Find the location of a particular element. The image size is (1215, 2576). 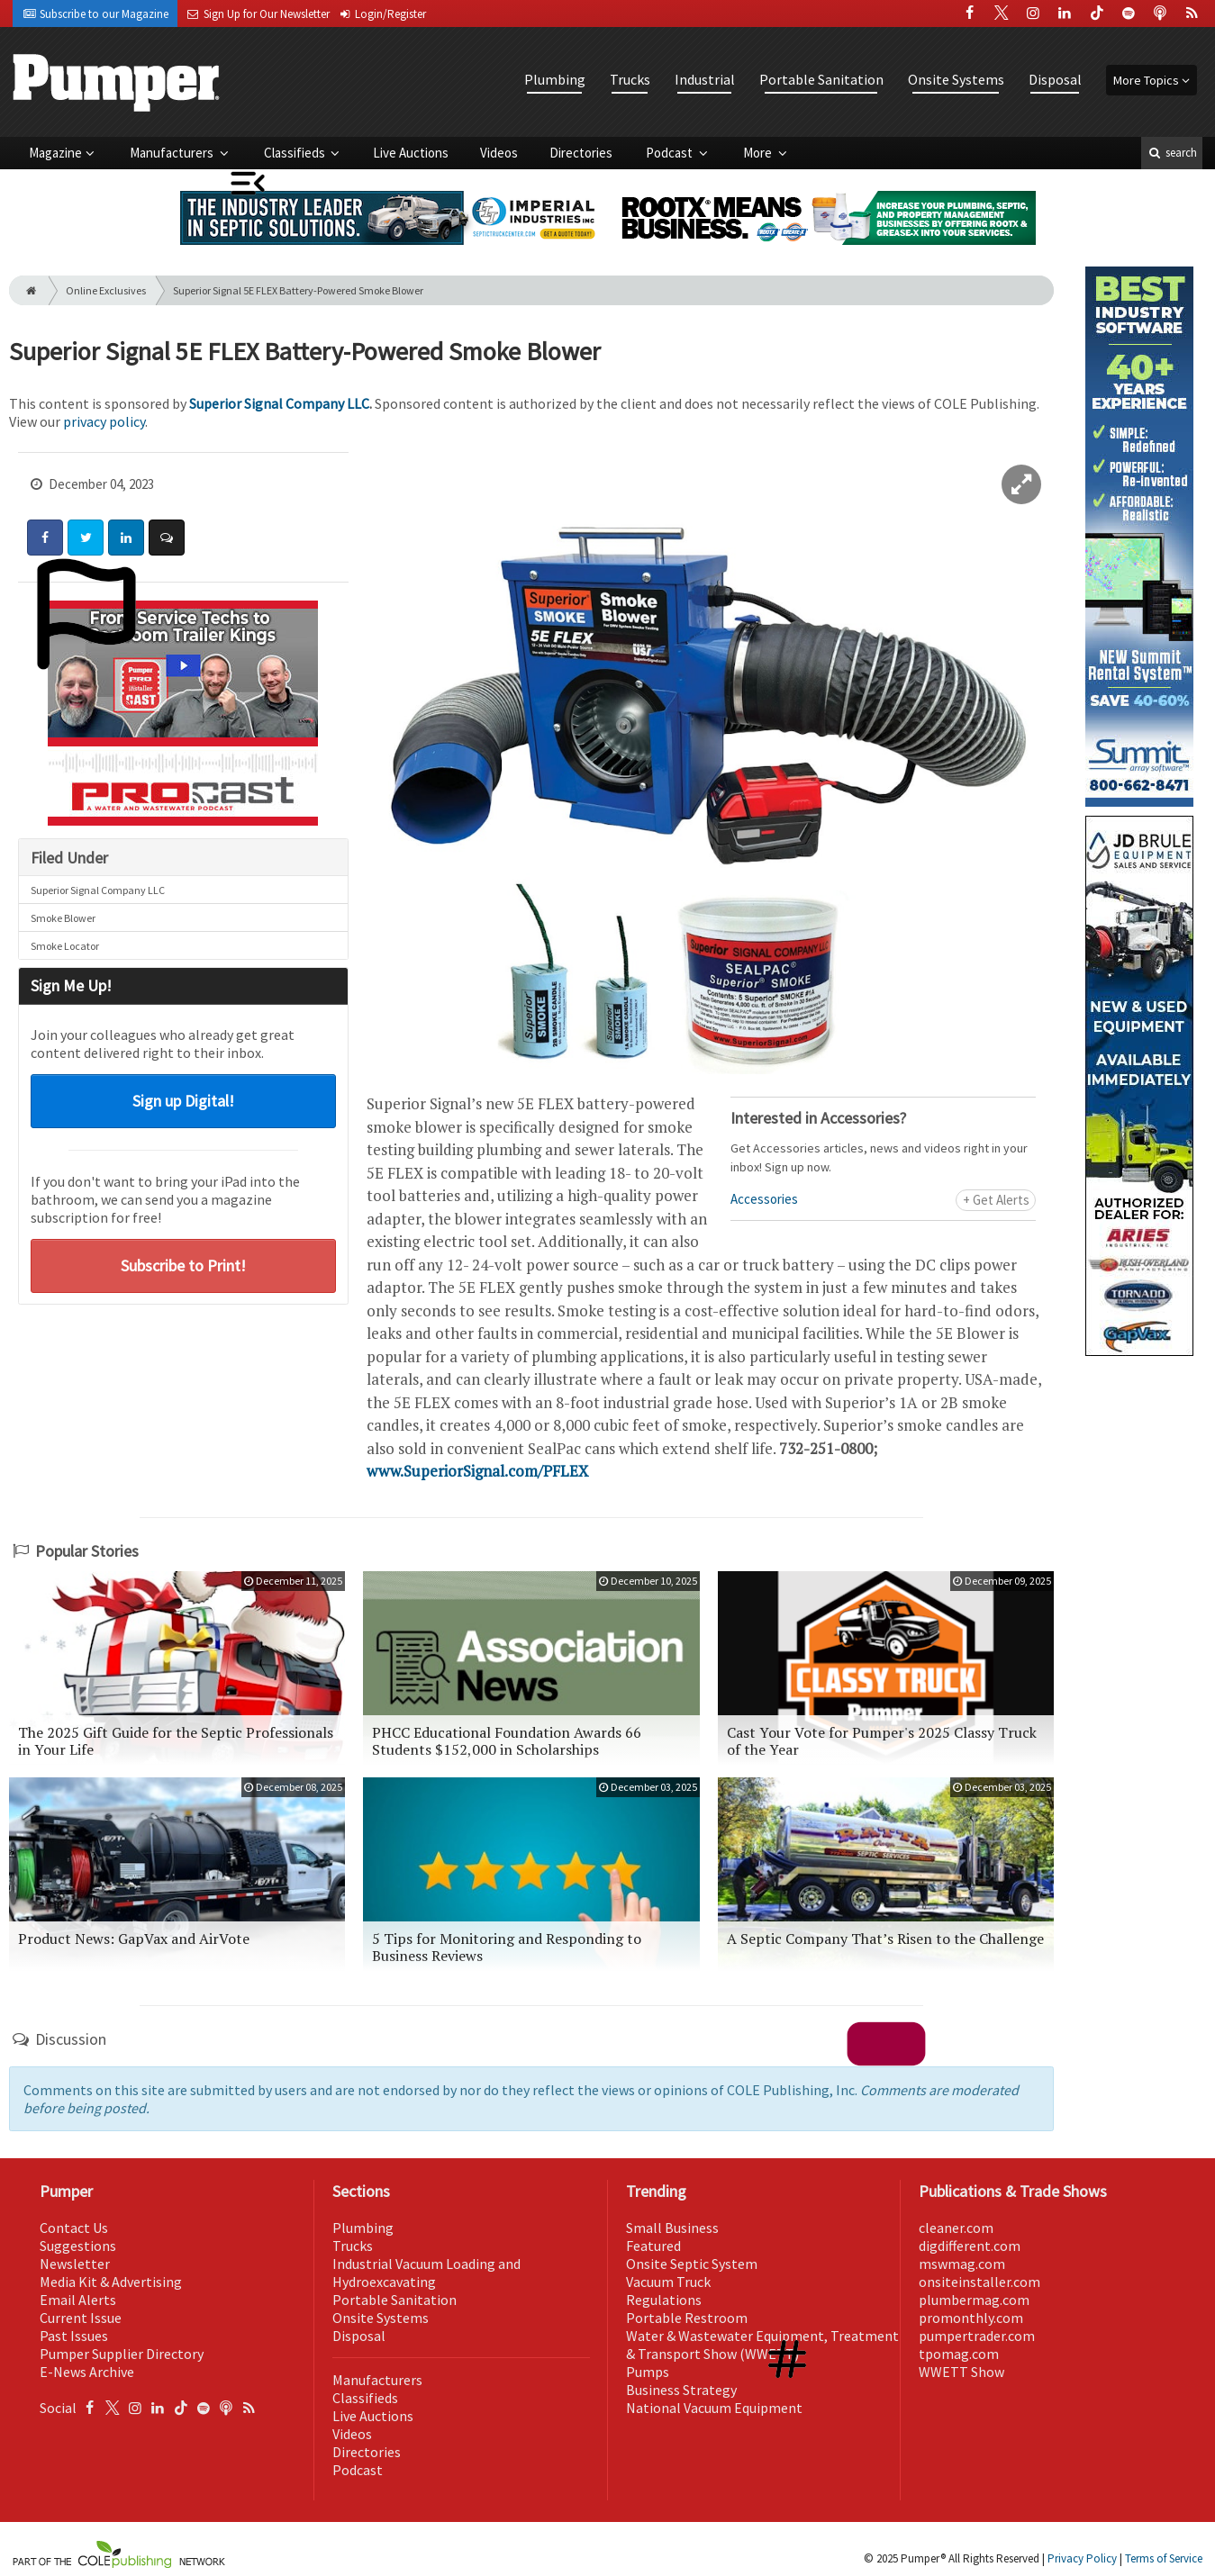

flag or bookmark an item for later is located at coordinates (86, 614).